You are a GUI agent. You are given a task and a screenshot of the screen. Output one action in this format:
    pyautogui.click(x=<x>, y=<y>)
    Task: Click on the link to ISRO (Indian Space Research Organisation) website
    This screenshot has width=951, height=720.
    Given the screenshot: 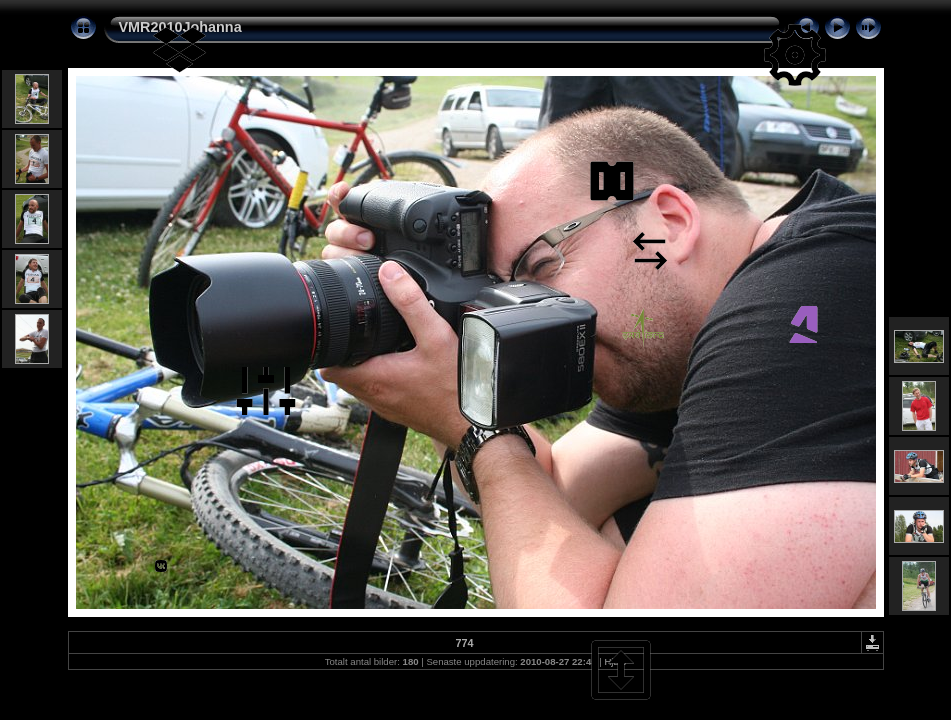 What is the action you would take?
    pyautogui.click(x=643, y=328)
    